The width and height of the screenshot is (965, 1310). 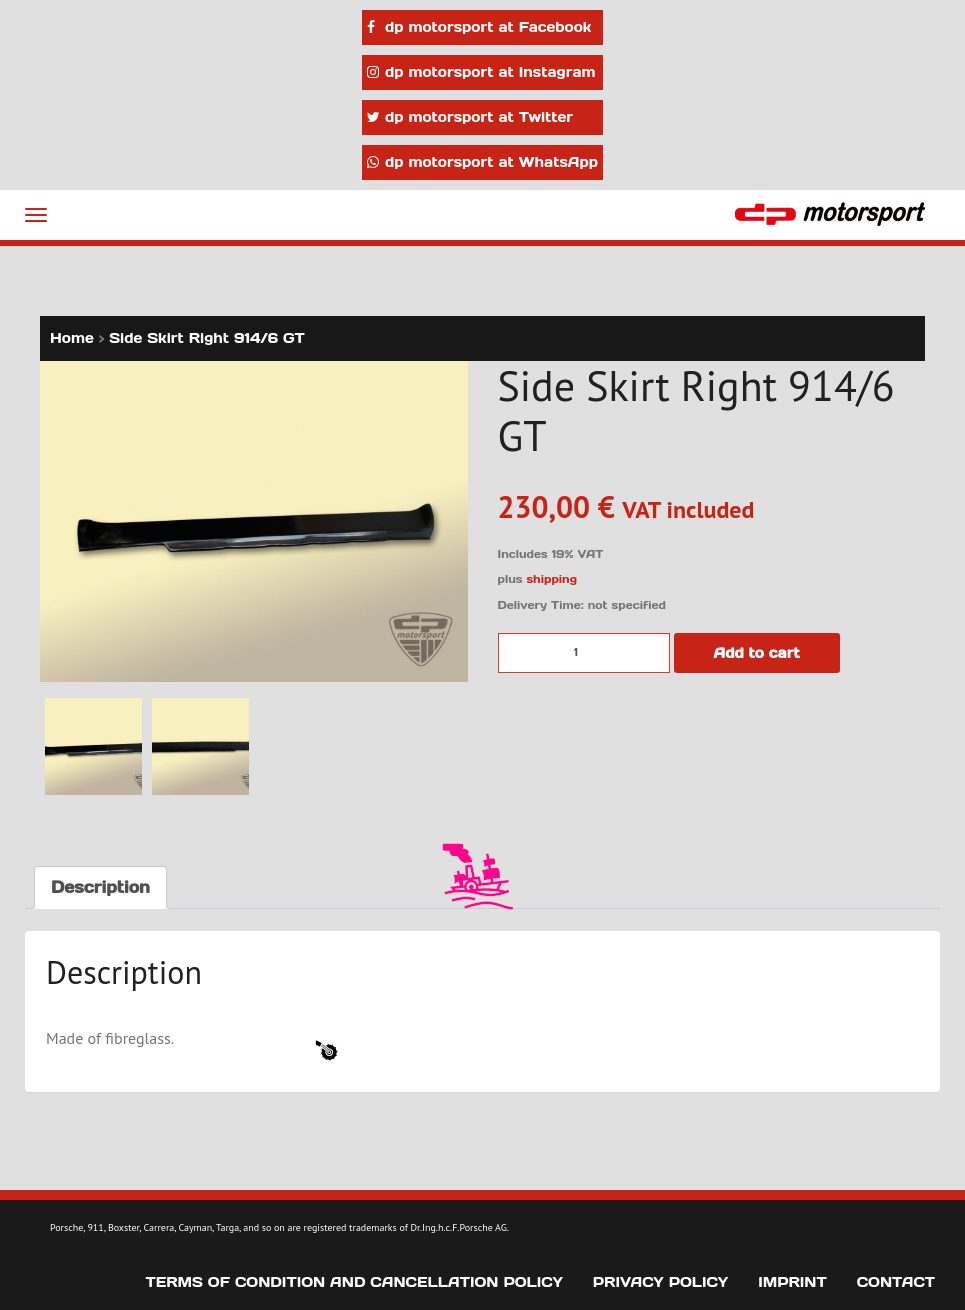 What do you see at coordinates (478, 879) in the screenshot?
I see `view naval fleet or warship units` at bounding box center [478, 879].